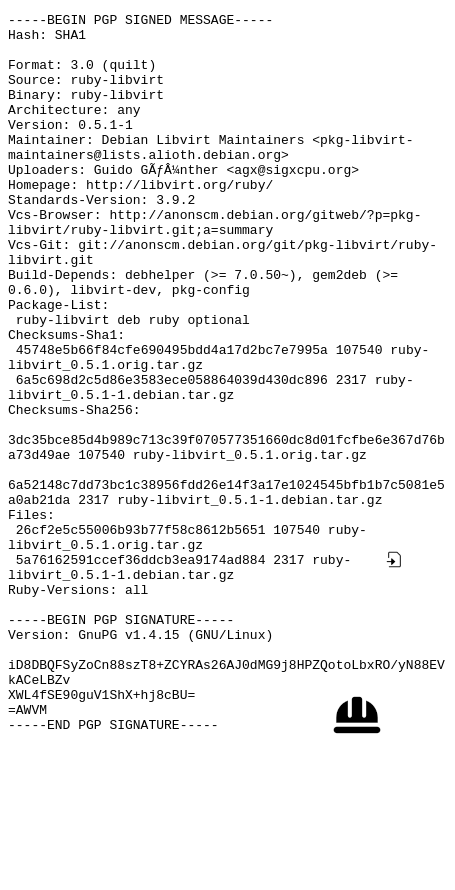  Describe the element at coordinates (357, 715) in the screenshot. I see `view construction or work zone information` at that location.